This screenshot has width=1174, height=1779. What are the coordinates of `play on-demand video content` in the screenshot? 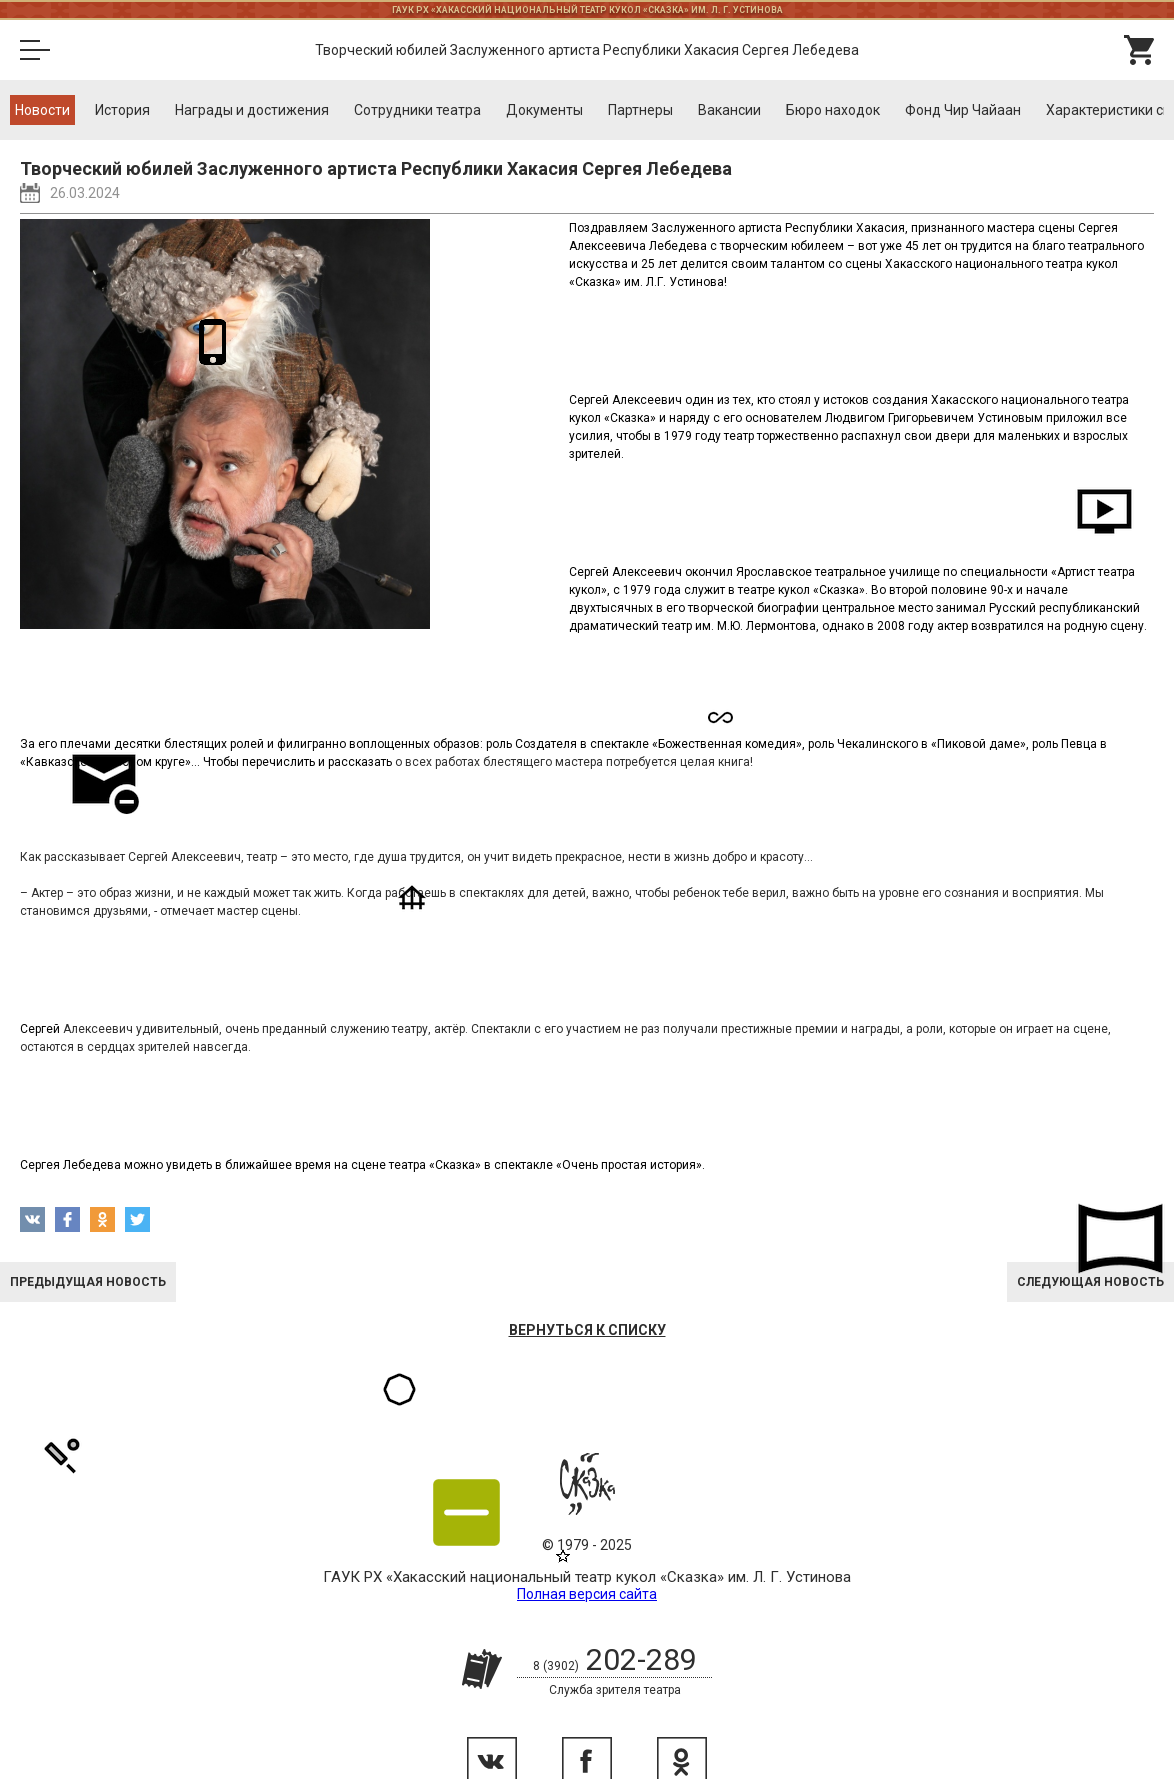 It's located at (1104, 511).